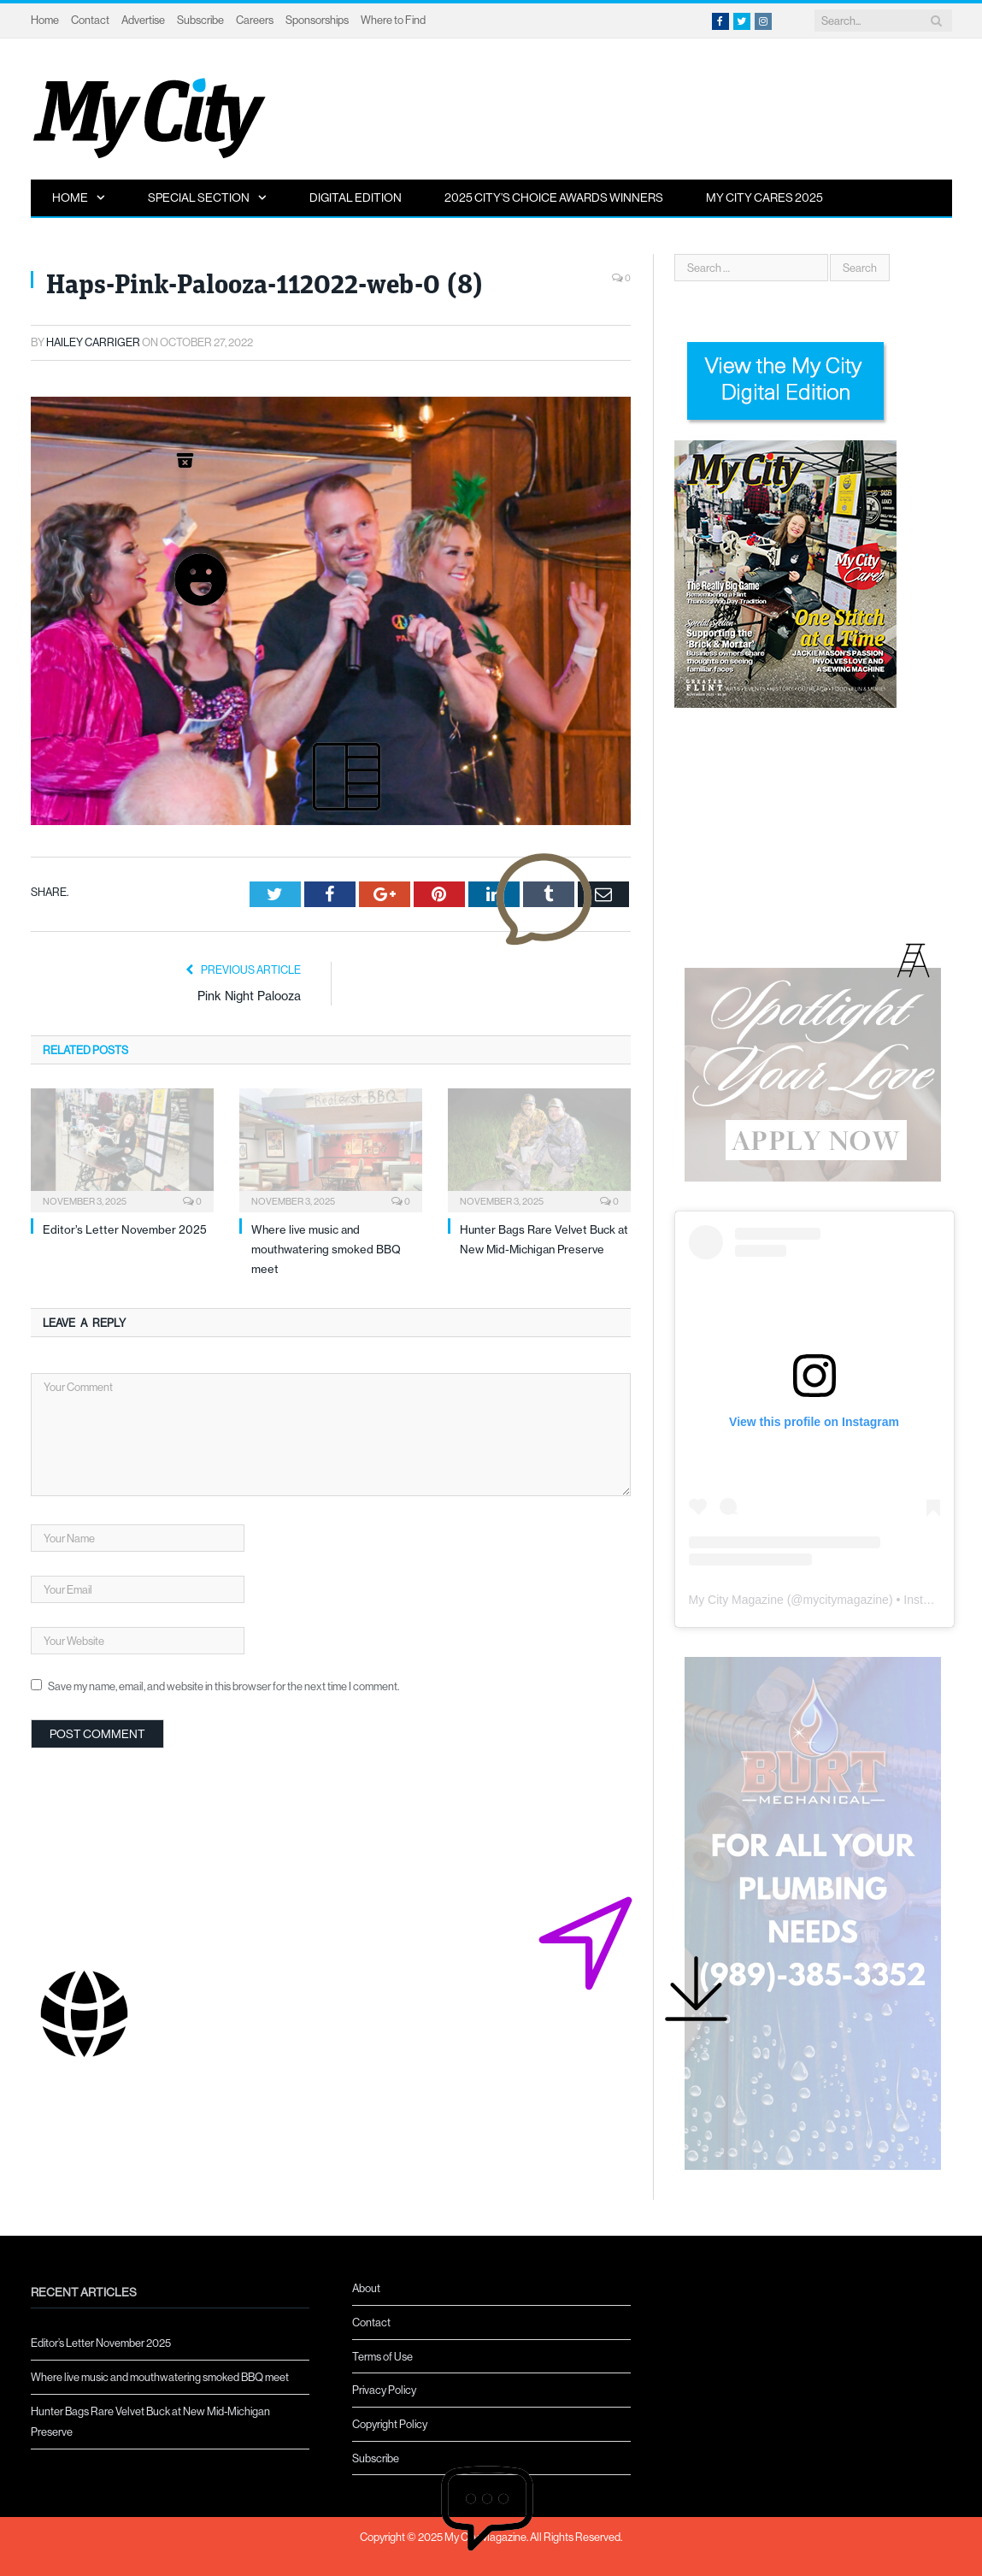  Describe the element at coordinates (84, 2013) in the screenshot. I see `access global or international settings` at that location.